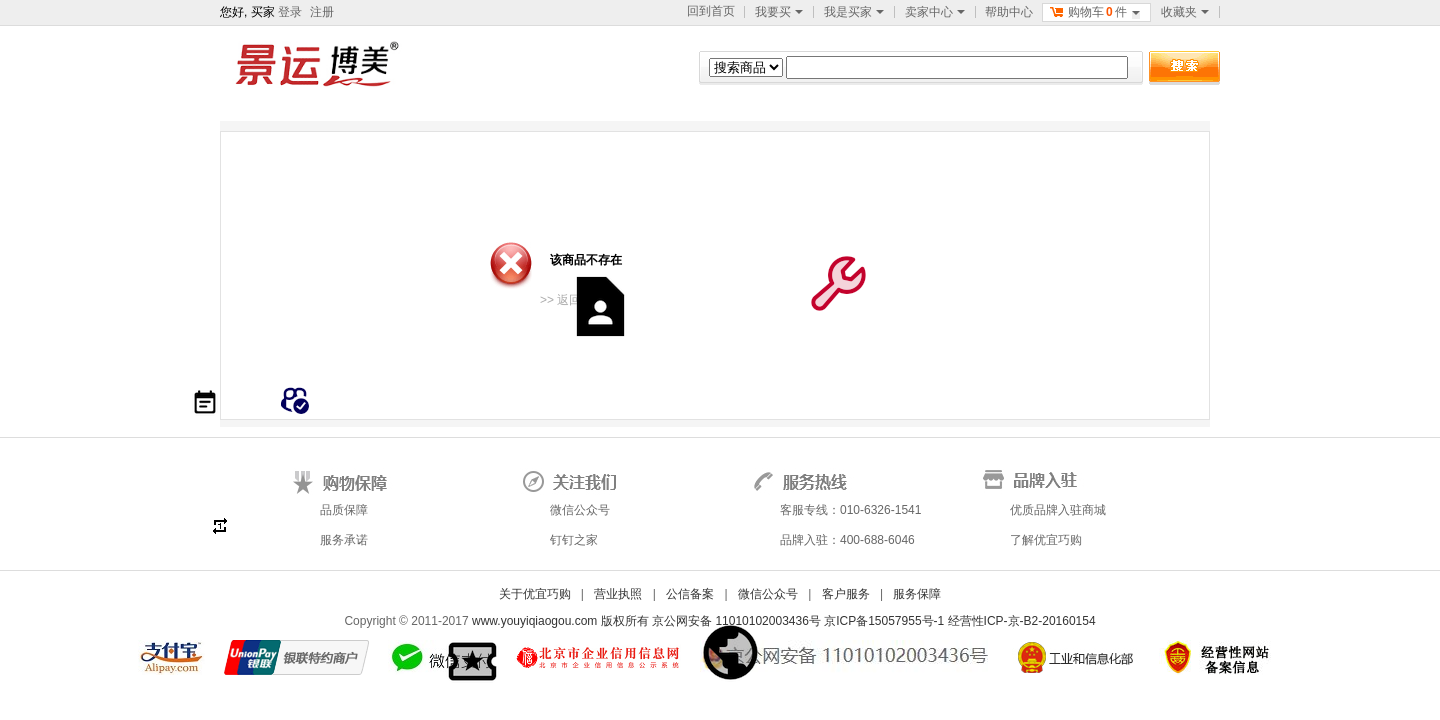 The height and width of the screenshot is (720, 1440). Describe the element at coordinates (295, 400) in the screenshot. I see `github copilot connection successful` at that location.